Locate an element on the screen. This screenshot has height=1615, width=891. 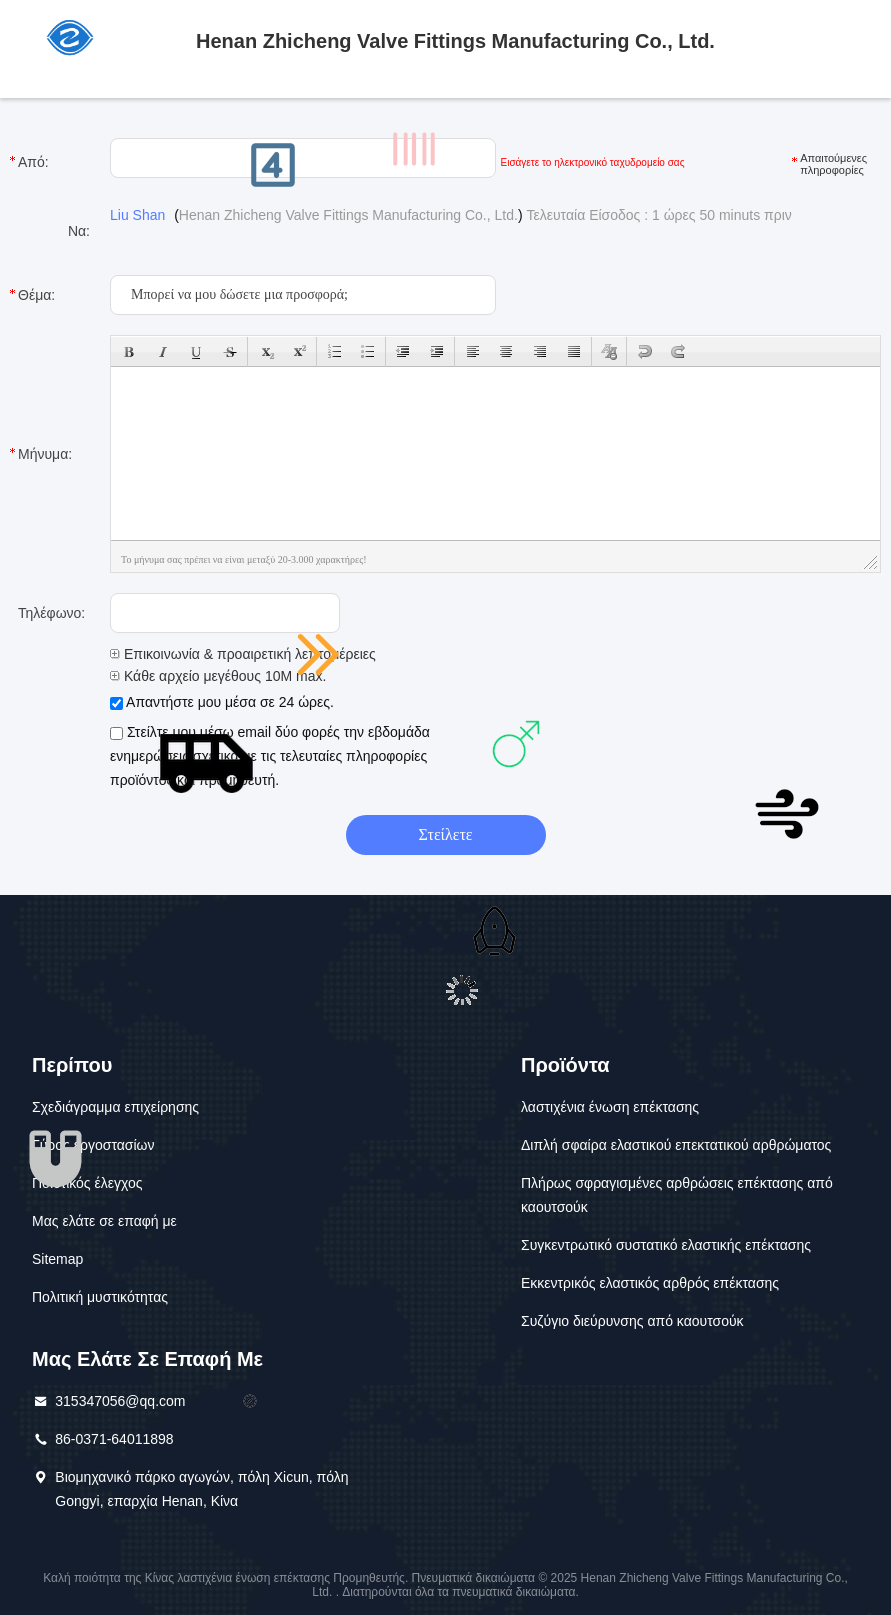
access airport shuttle services is located at coordinates (206, 763).